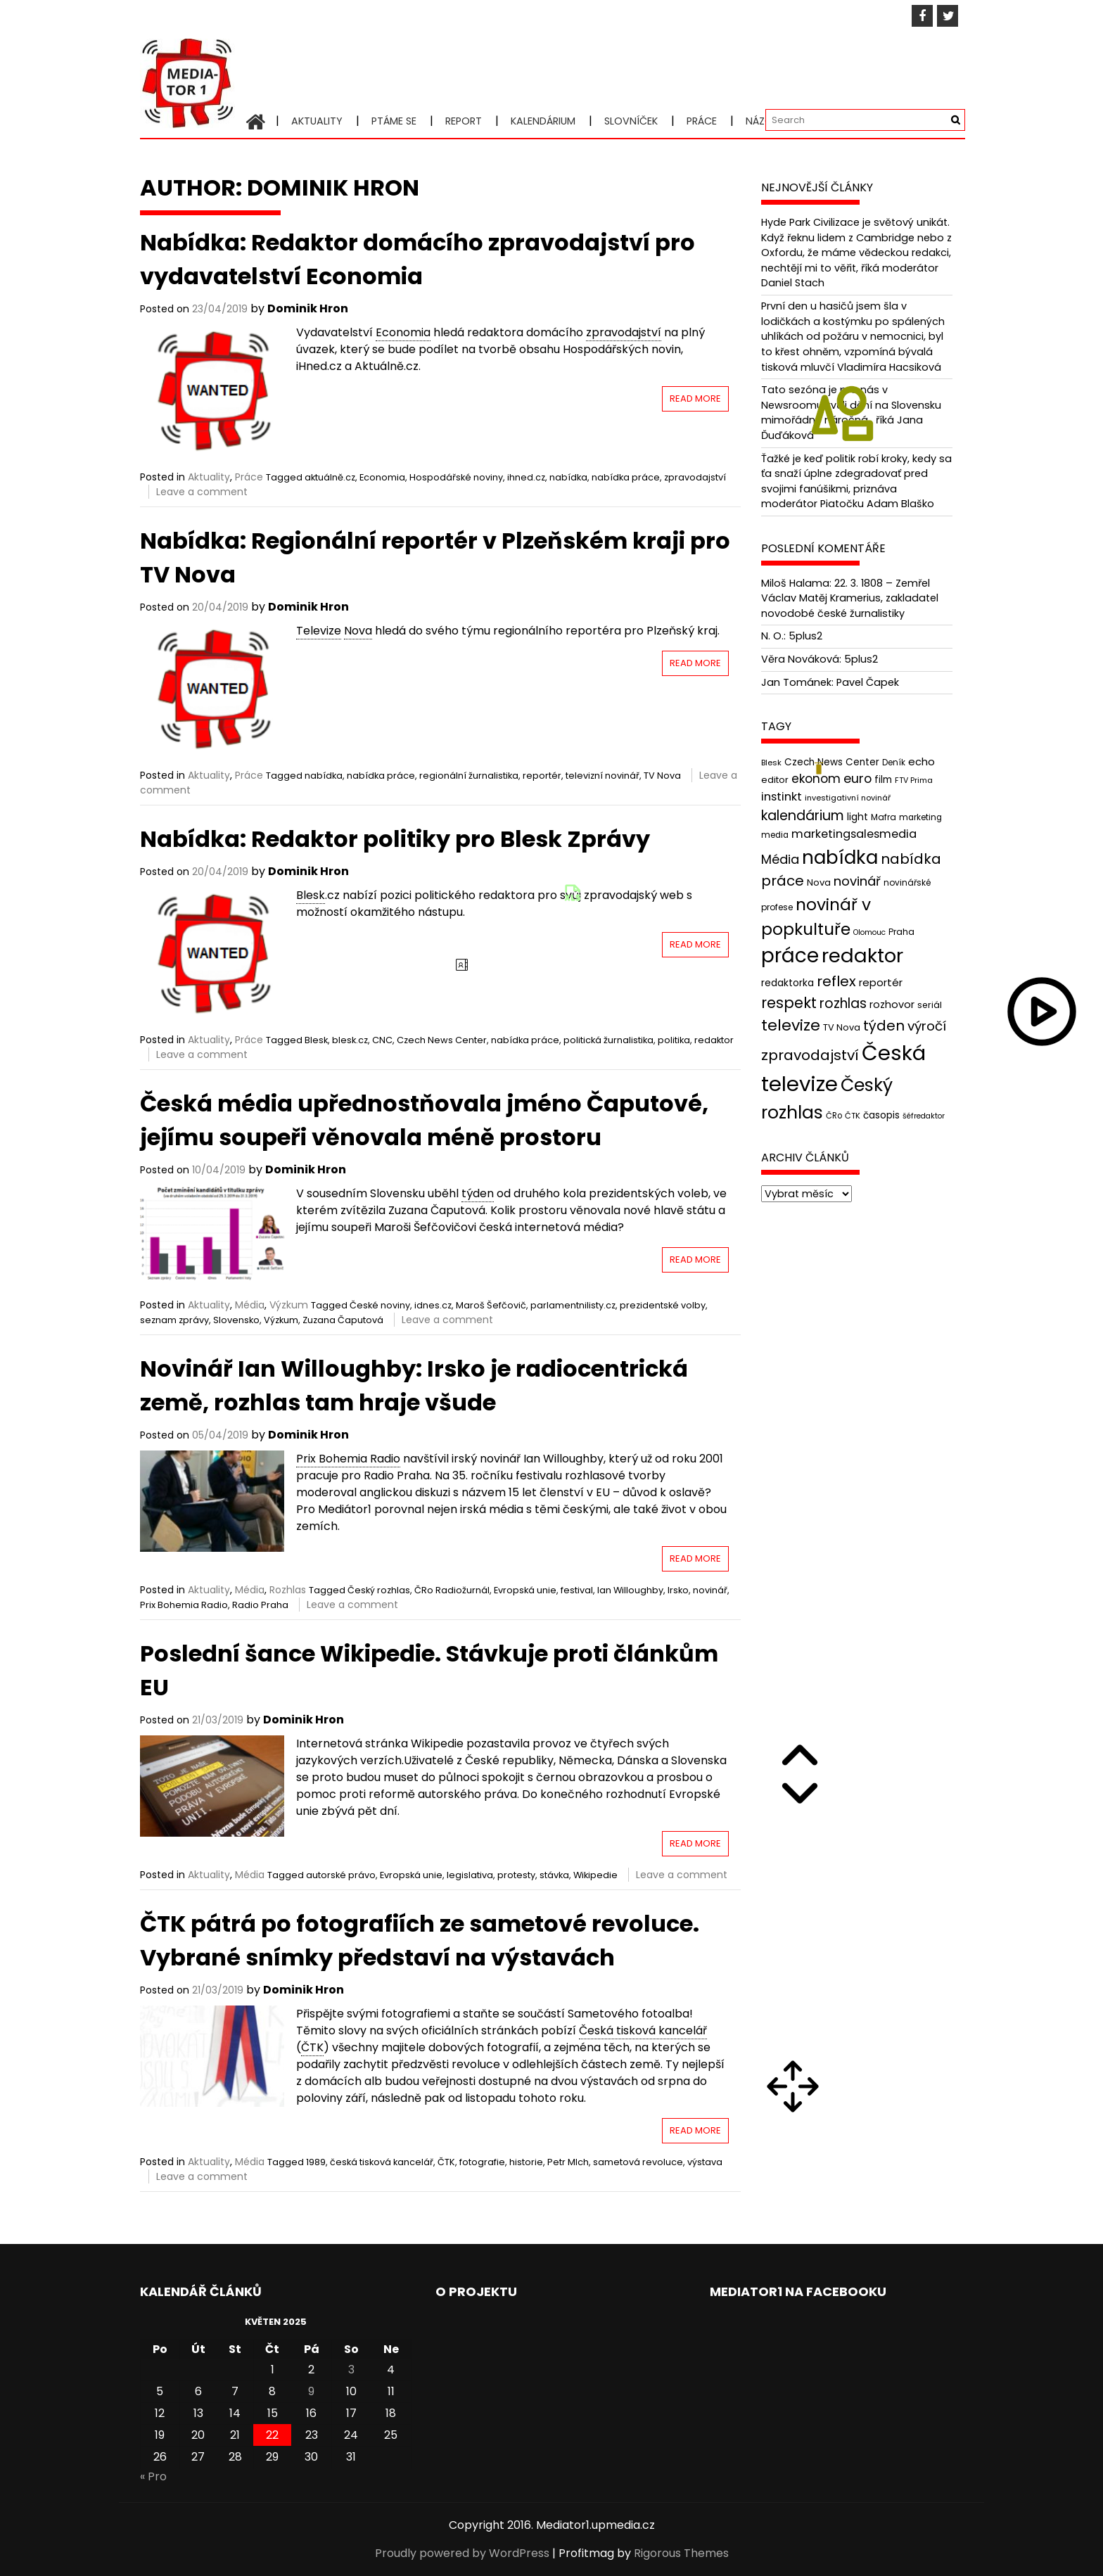 Image resolution: width=1103 pixels, height=2576 pixels. Describe the element at coordinates (793, 2086) in the screenshot. I see `expand content in all directions` at that location.